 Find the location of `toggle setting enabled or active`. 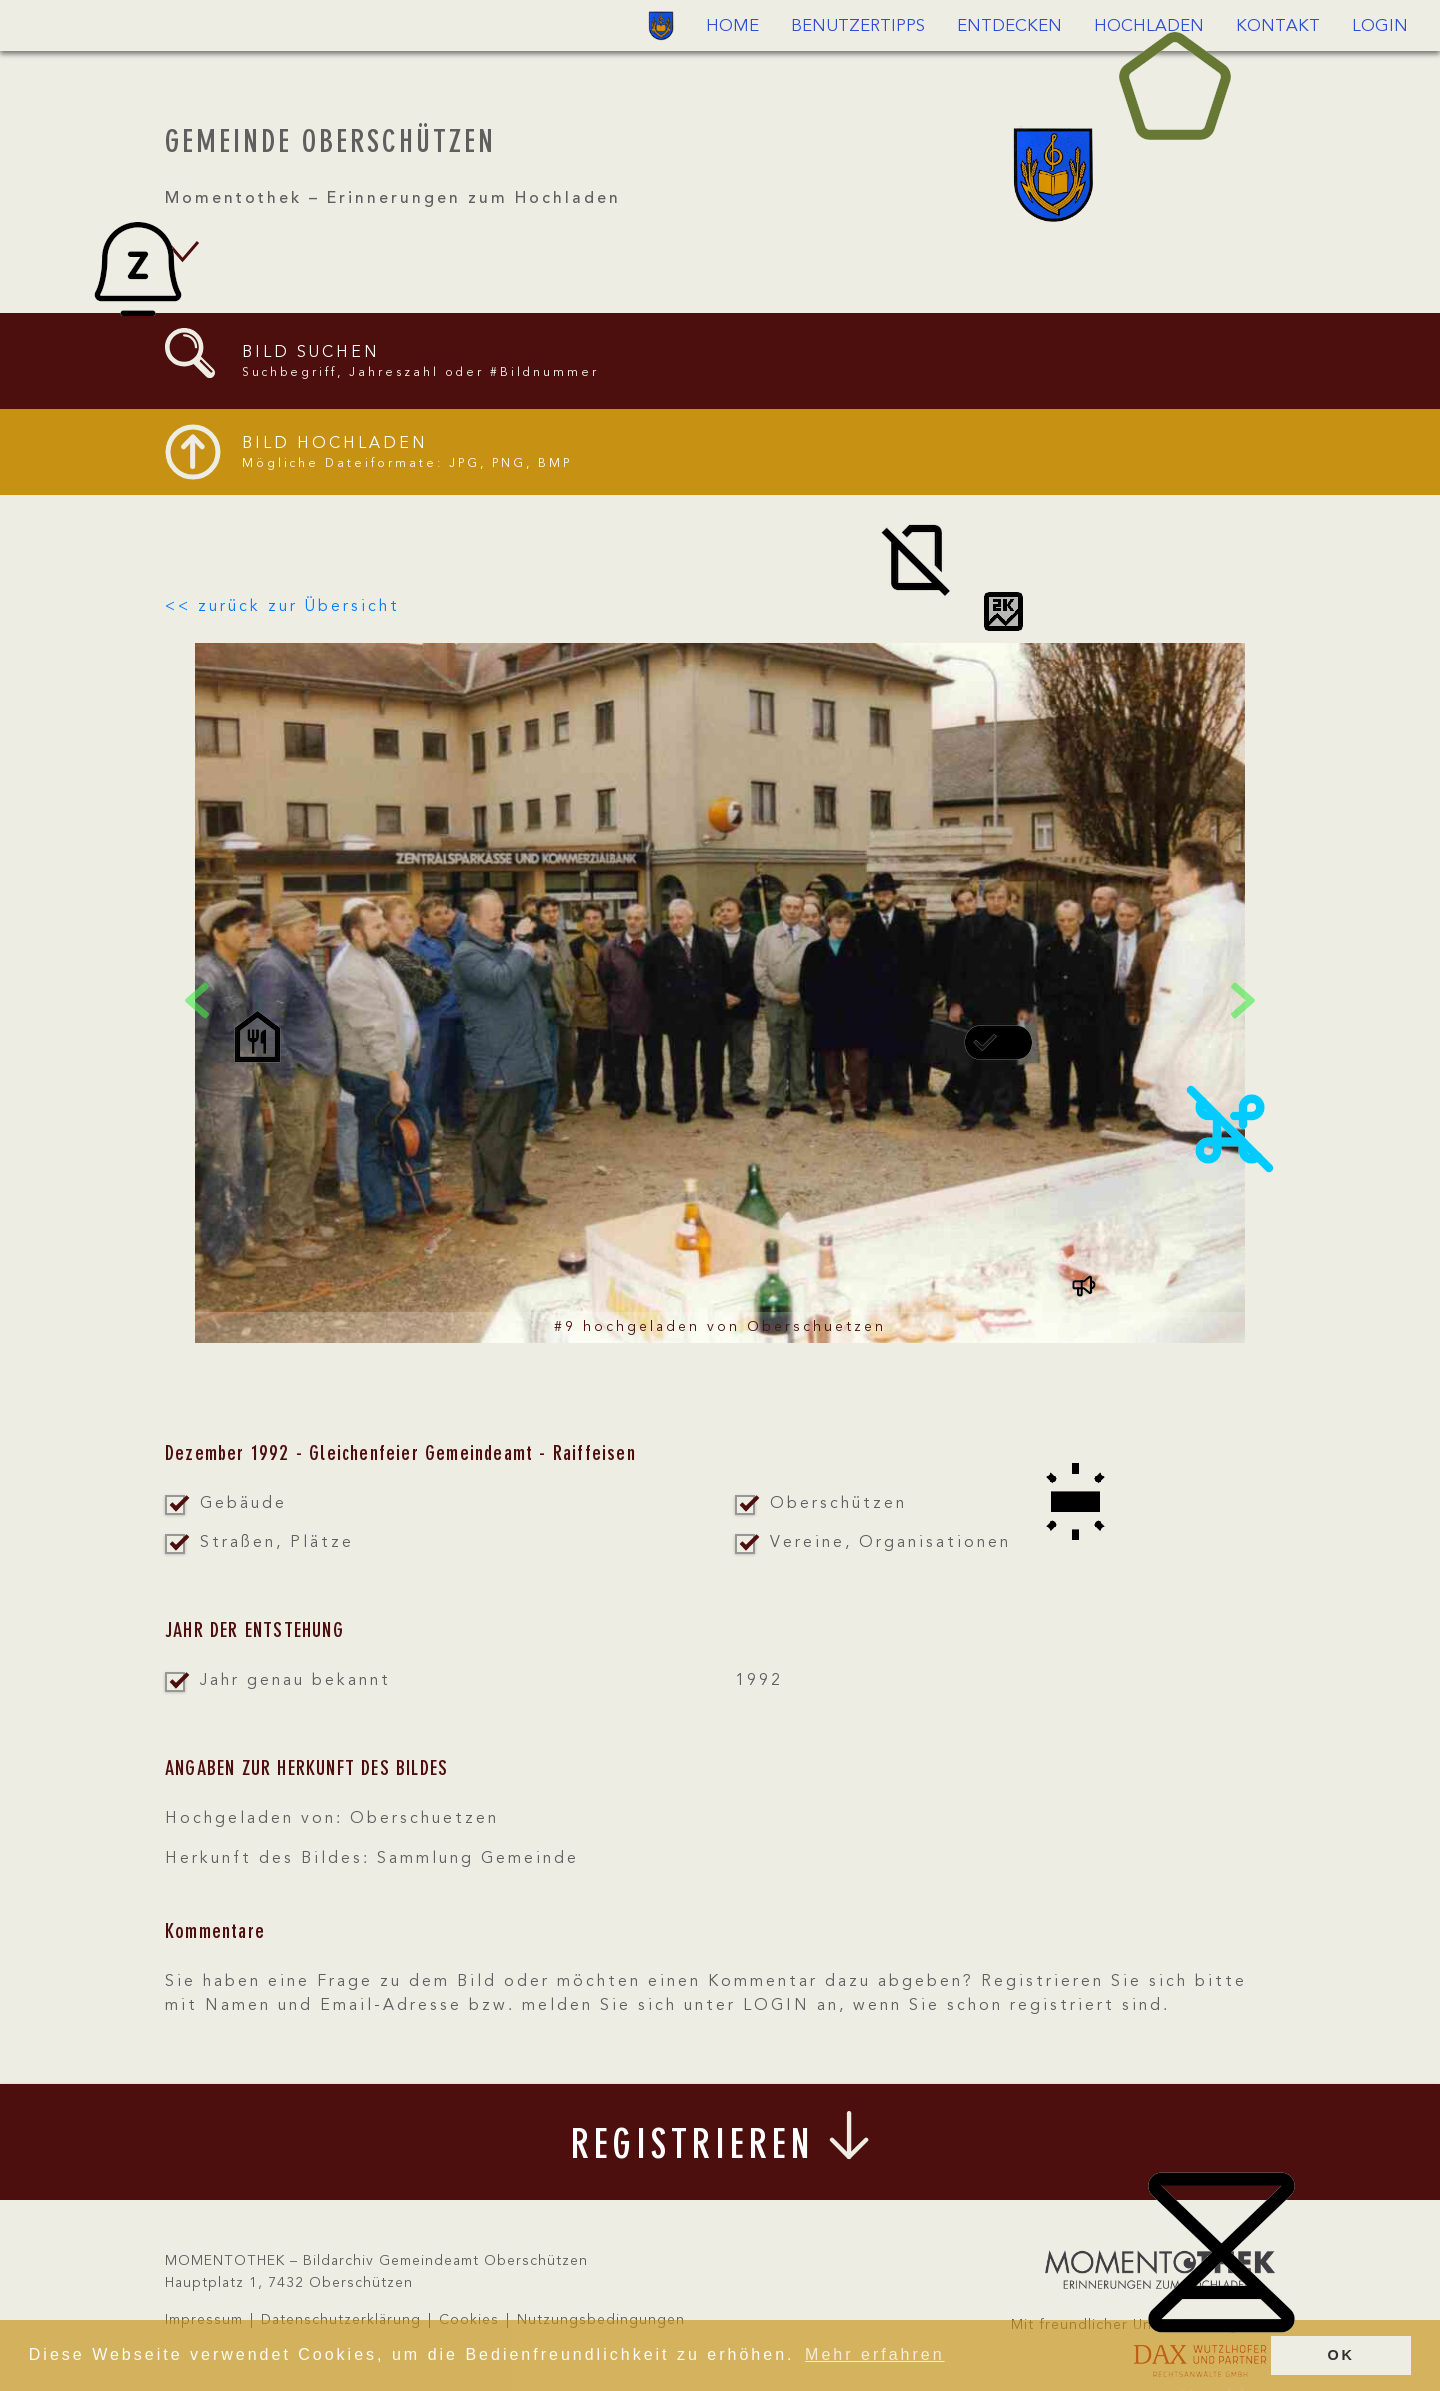

toggle setting enabled or active is located at coordinates (998, 1042).